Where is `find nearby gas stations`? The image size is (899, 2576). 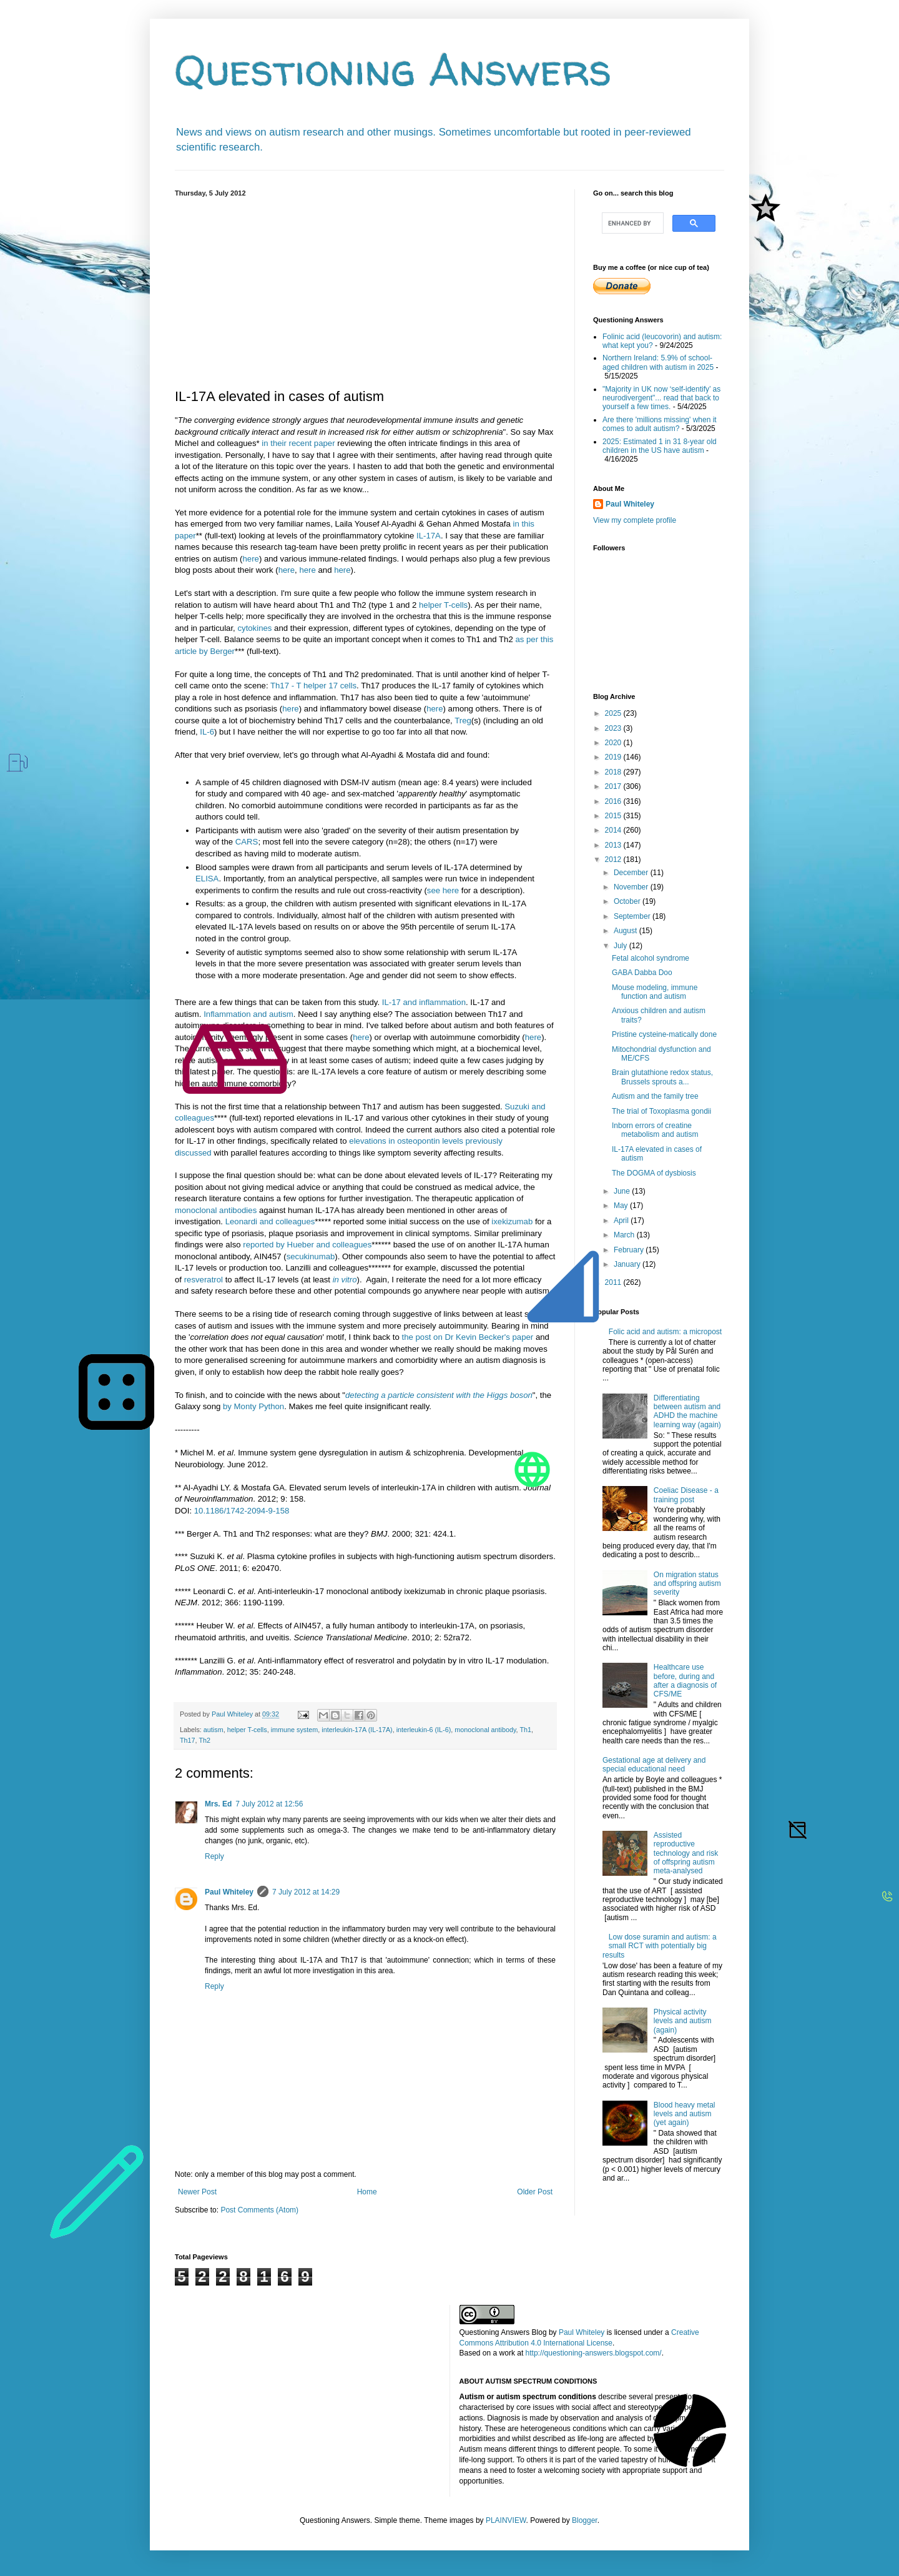 find nearby gas stations is located at coordinates (16, 763).